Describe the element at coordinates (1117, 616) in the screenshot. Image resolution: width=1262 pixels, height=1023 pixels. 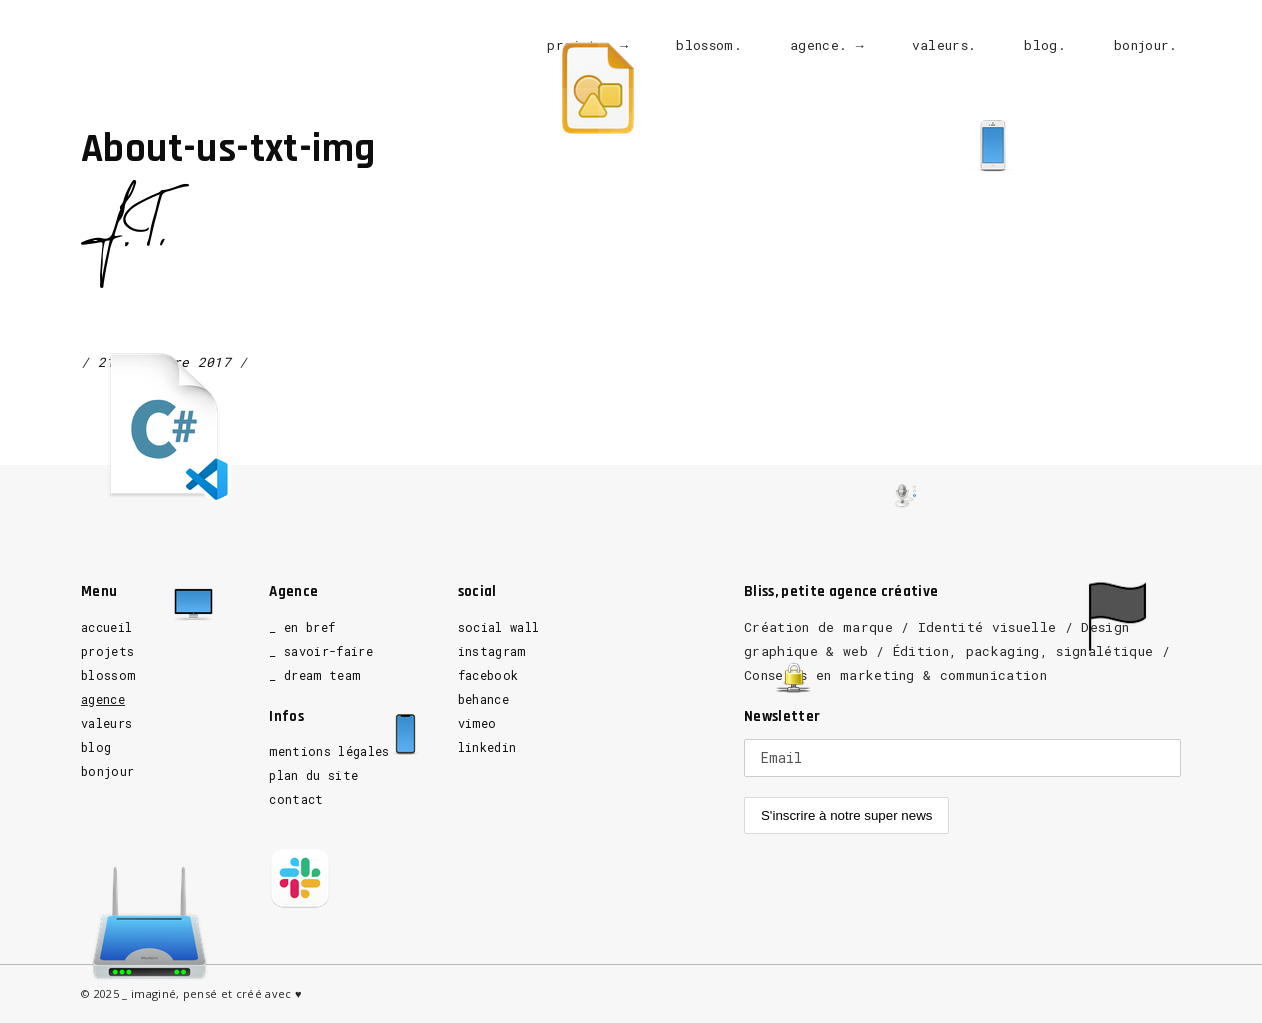
I see `view flagged emails` at that location.